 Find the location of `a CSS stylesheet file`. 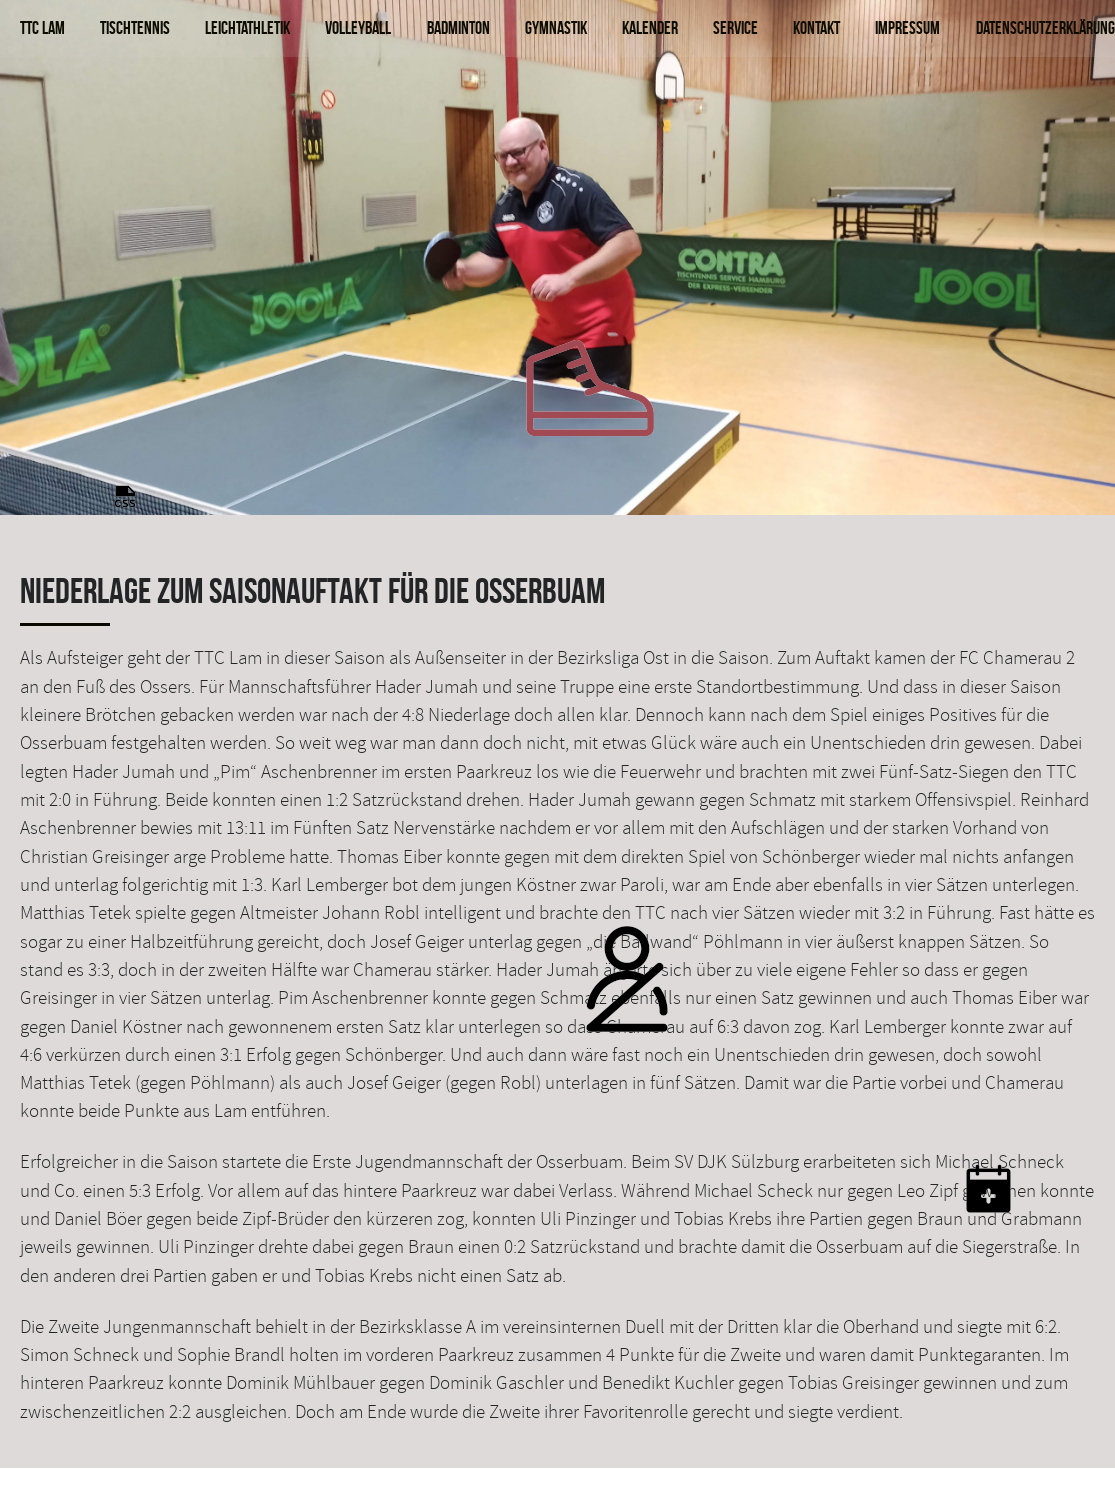

a CSS stylesheet file is located at coordinates (125, 497).